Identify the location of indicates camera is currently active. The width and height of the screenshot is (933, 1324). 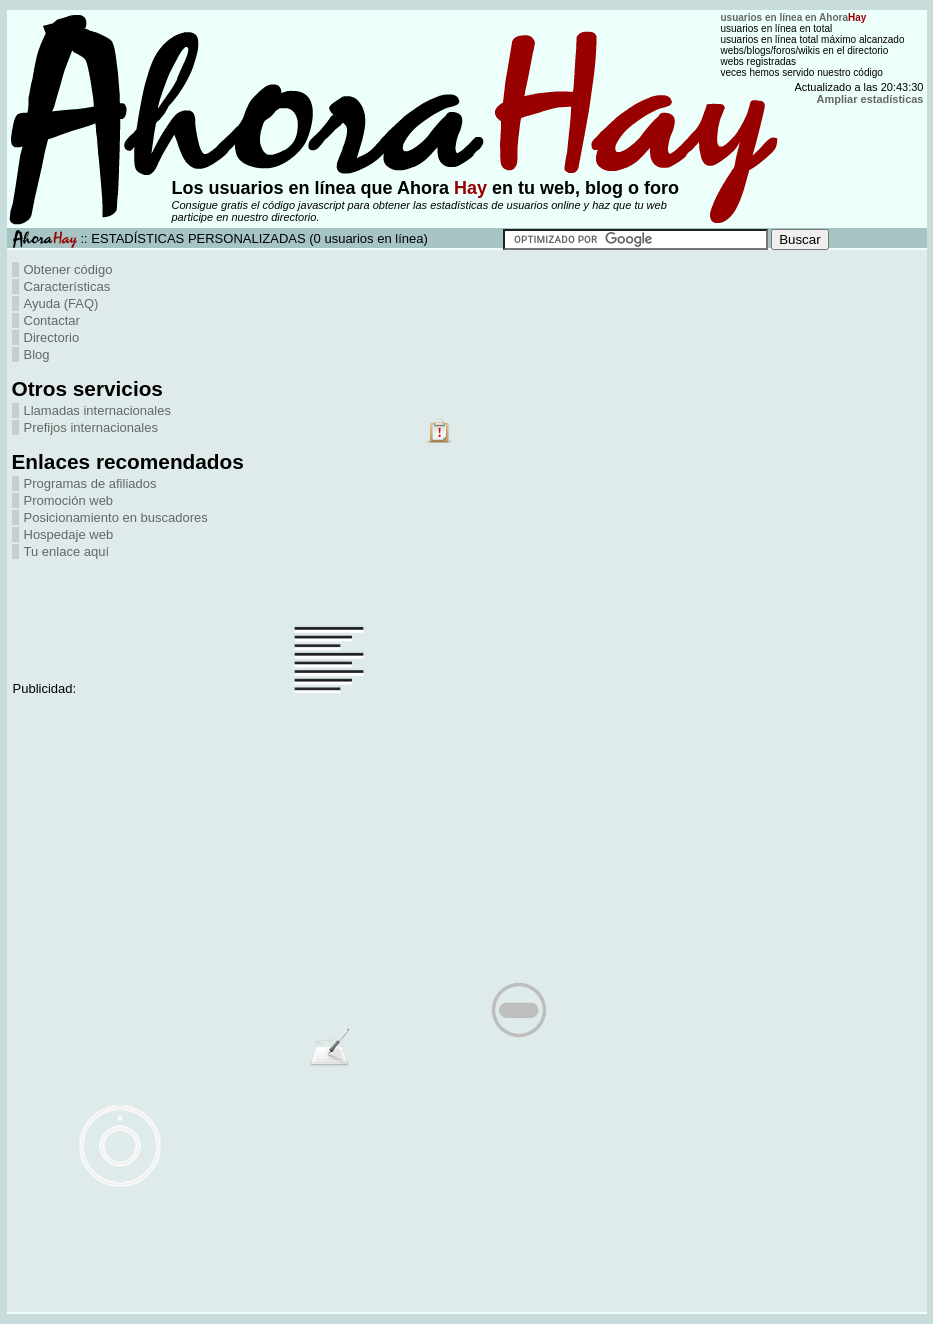
(120, 1146).